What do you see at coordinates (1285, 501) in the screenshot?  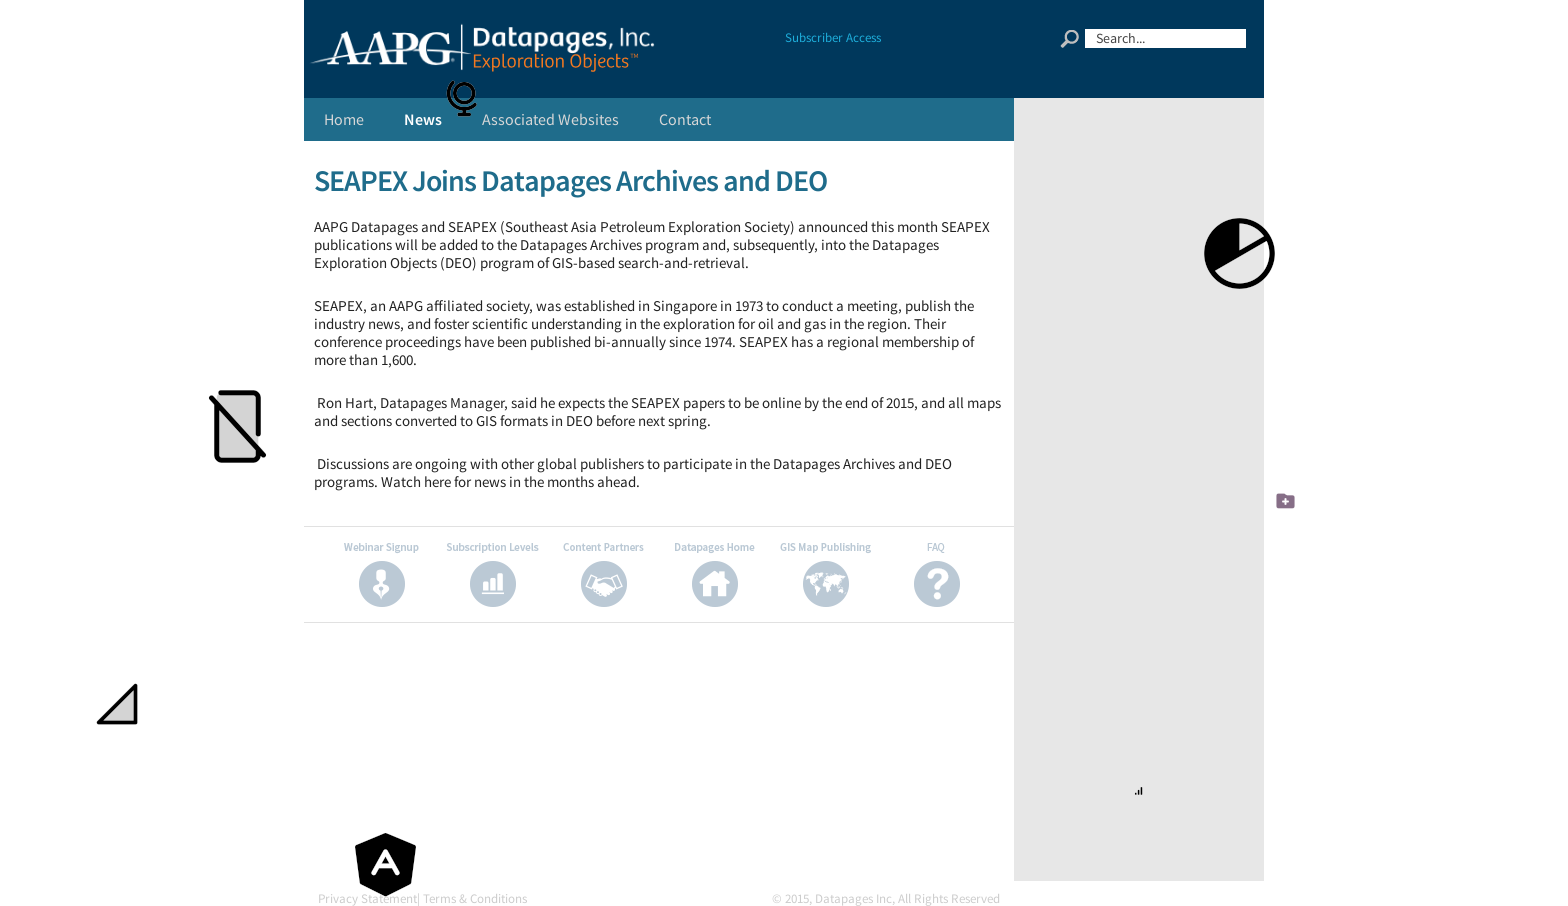 I see `create a new folder` at bounding box center [1285, 501].